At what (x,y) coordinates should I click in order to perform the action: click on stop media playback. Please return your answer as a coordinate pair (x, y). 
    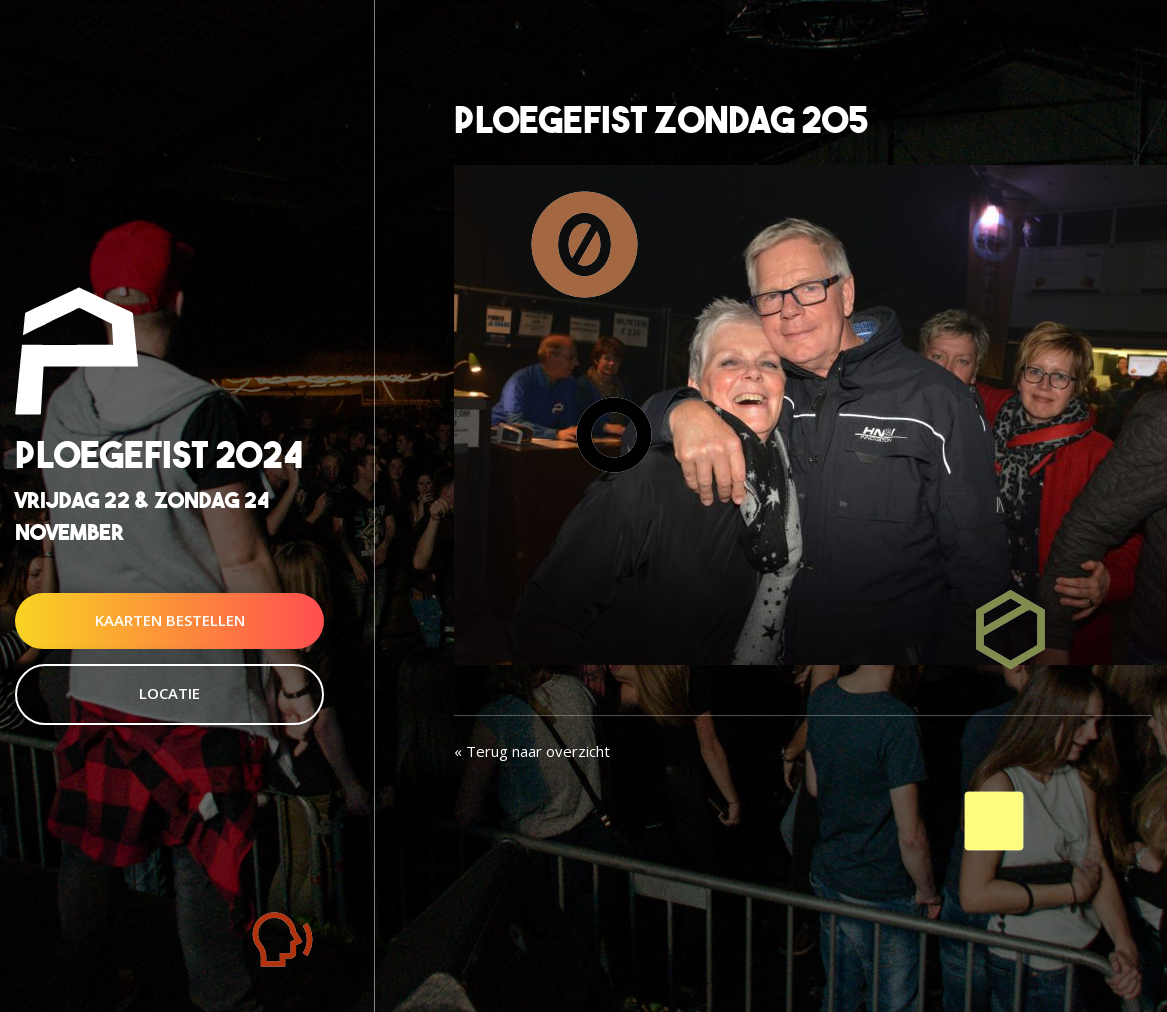
    Looking at the image, I should click on (994, 821).